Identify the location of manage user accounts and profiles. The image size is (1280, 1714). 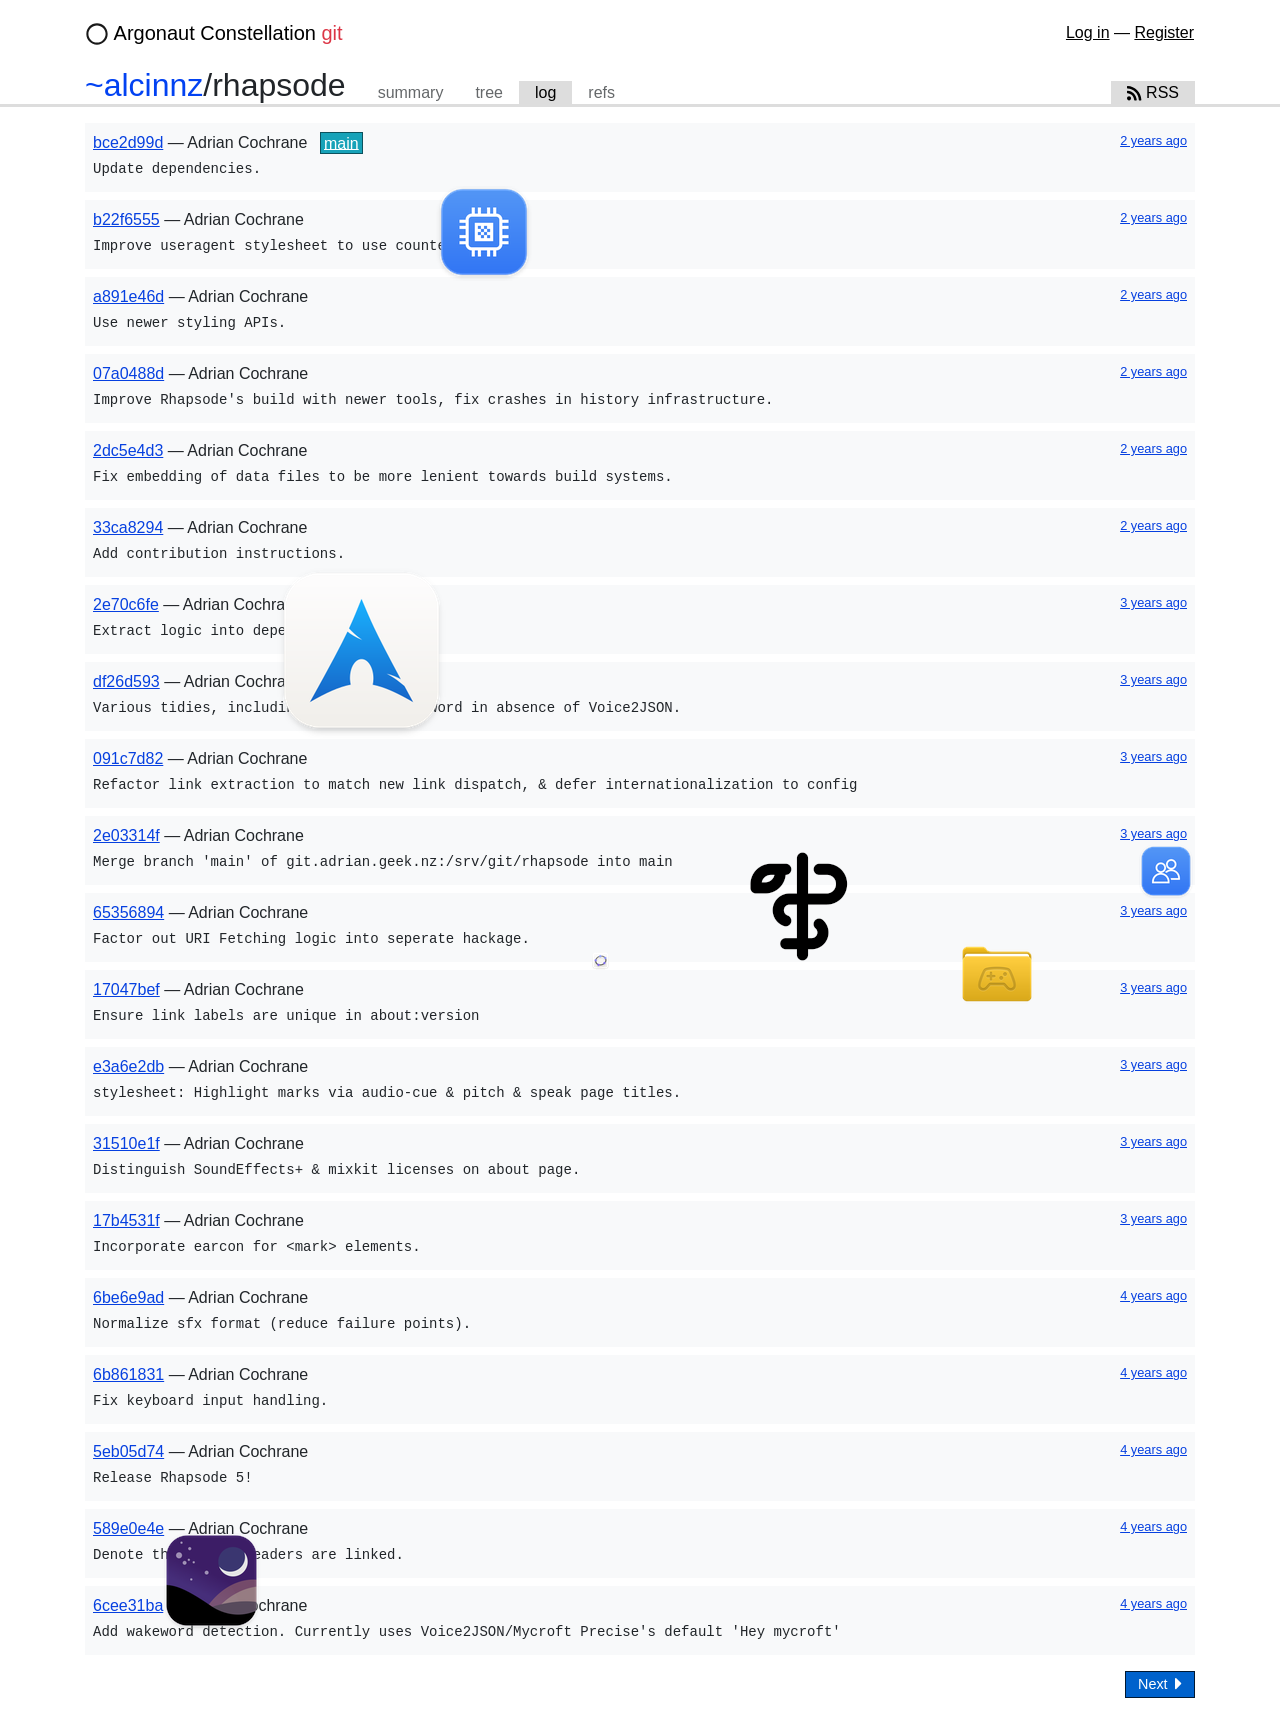
(1166, 872).